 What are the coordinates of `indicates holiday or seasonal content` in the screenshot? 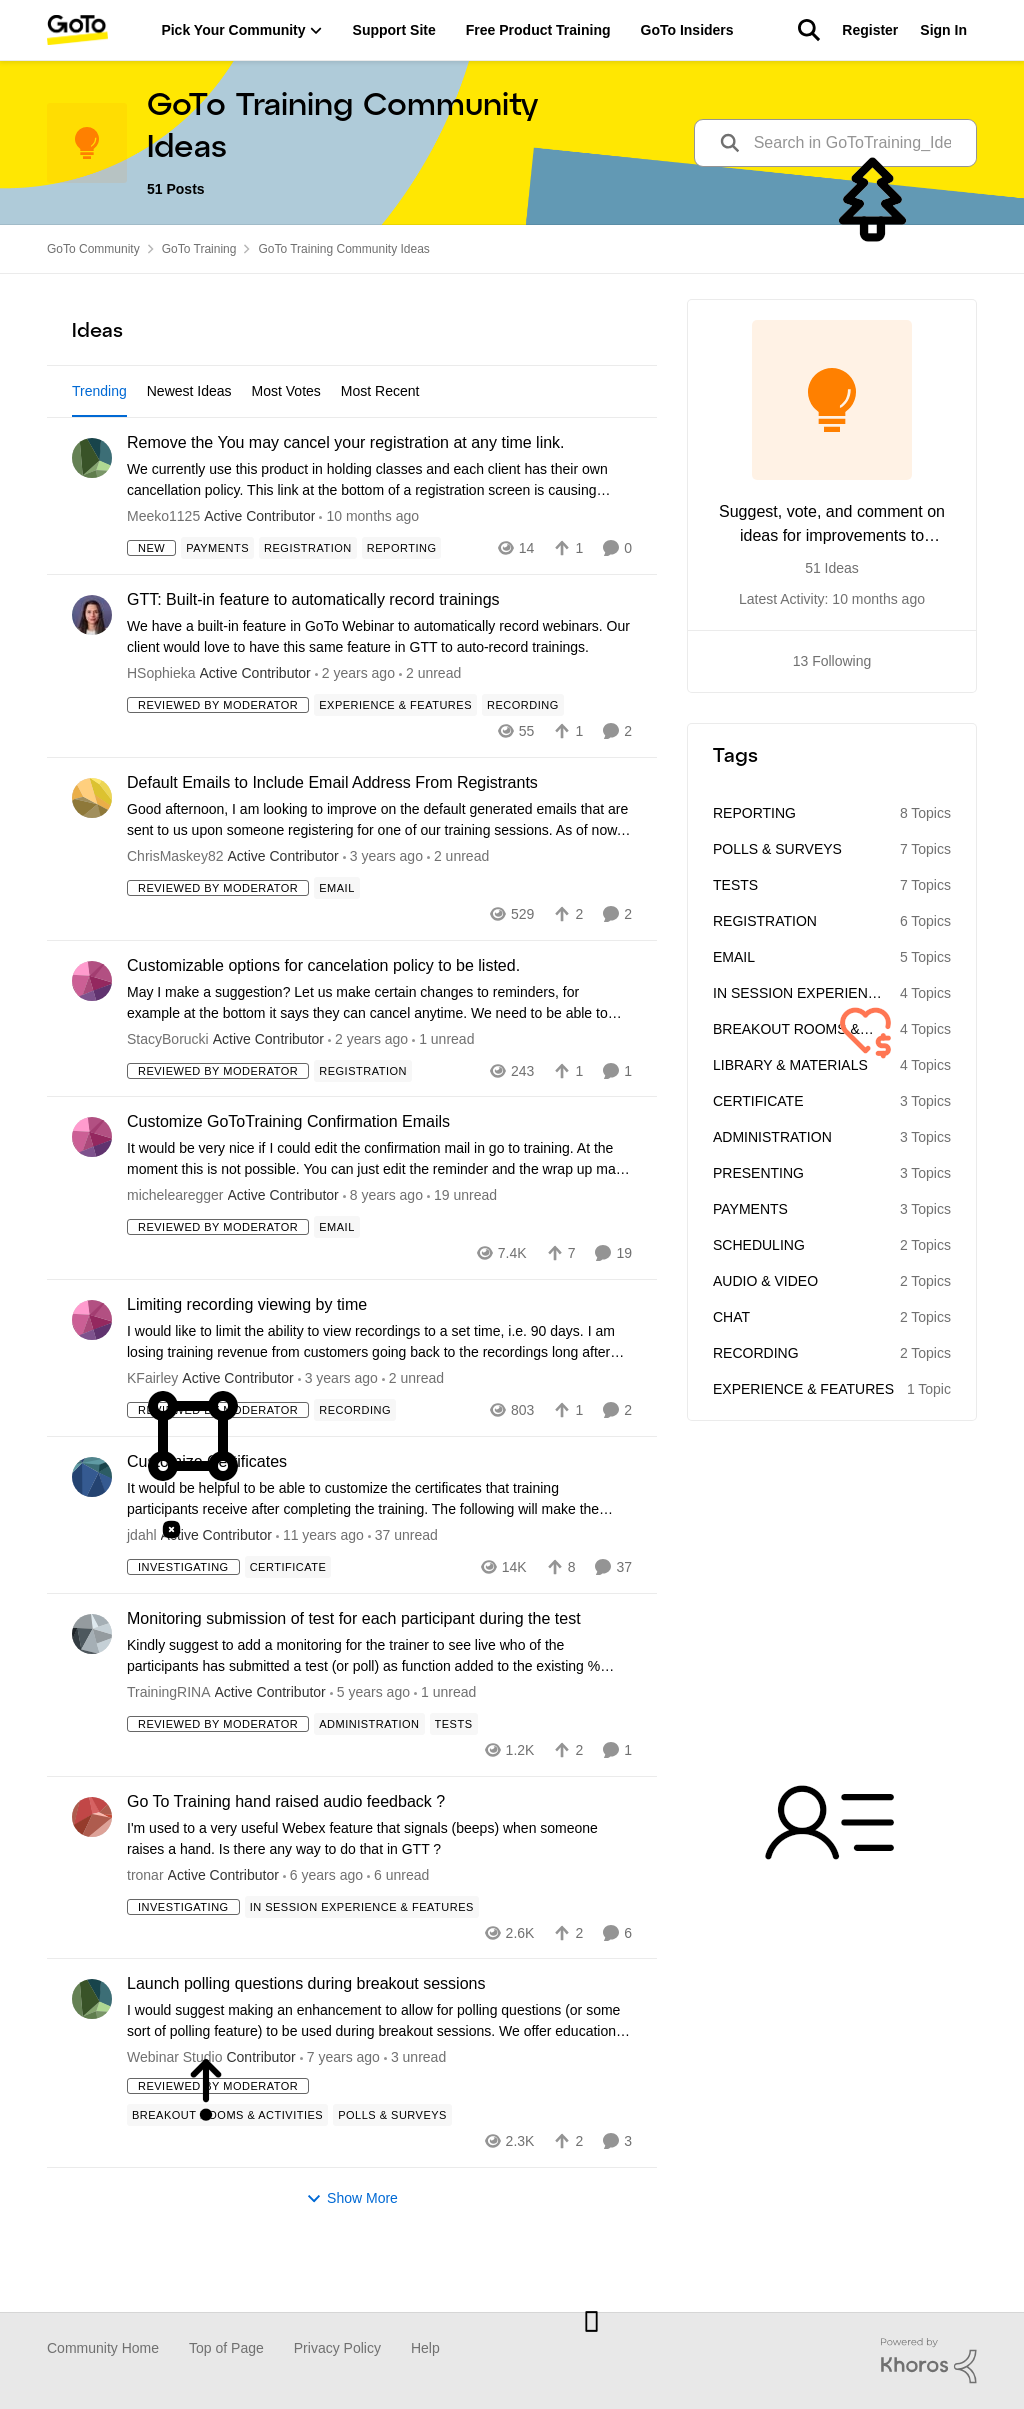 It's located at (872, 199).